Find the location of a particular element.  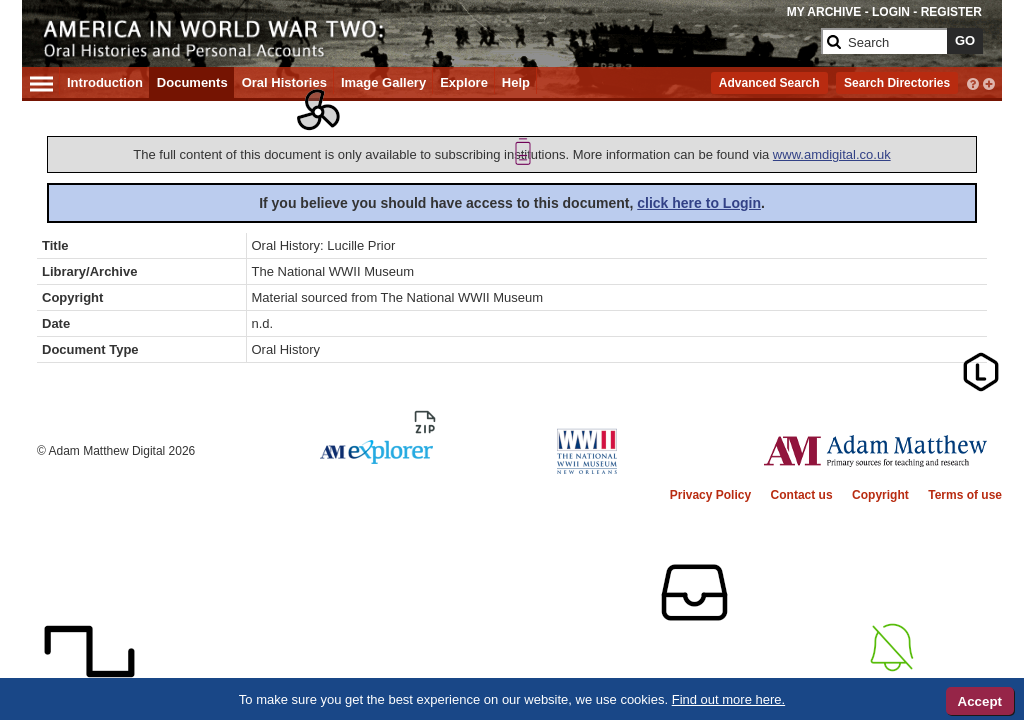

toggle fan or ventilation settings is located at coordinates (318, 112).